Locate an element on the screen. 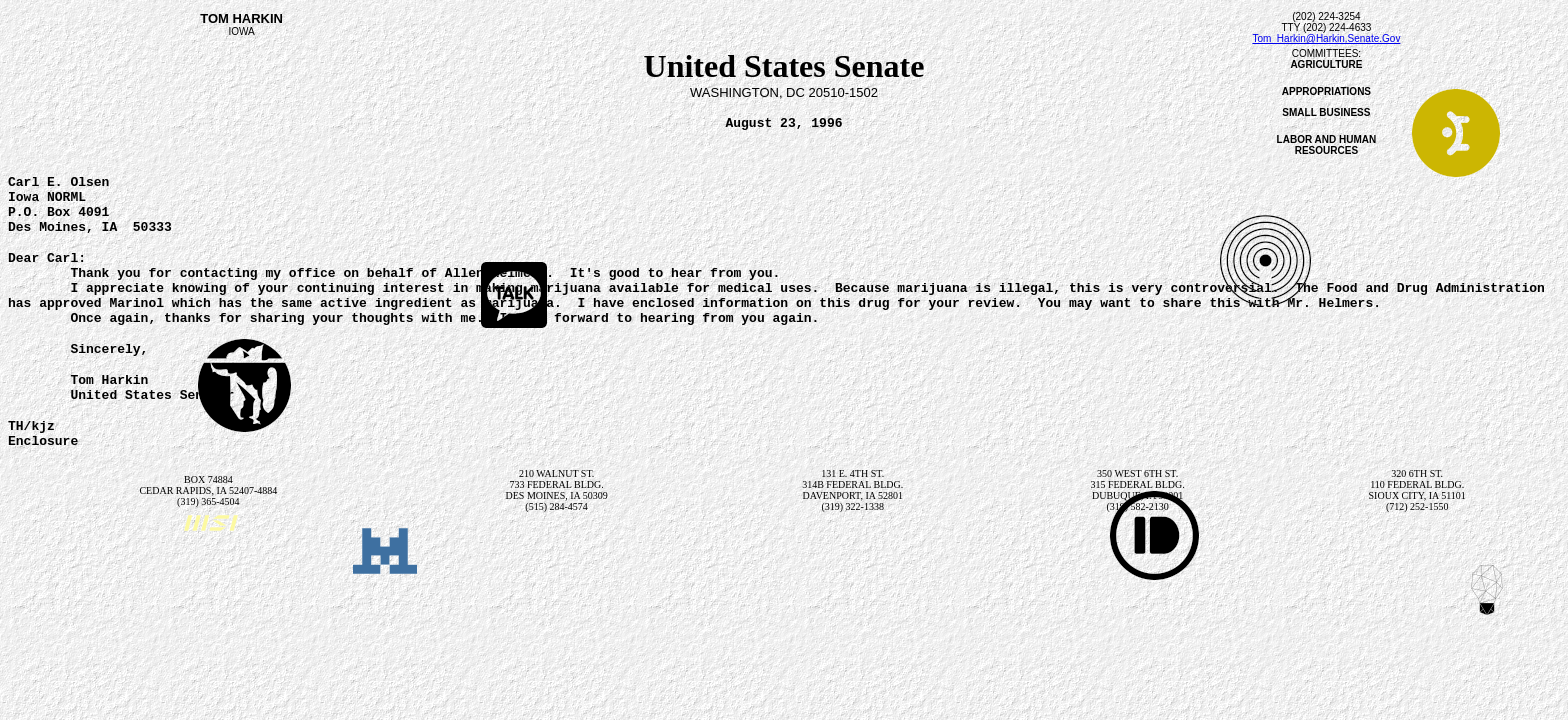  iBeacon bluetooth proximity technology logo is located at coordinates (1265, 260).